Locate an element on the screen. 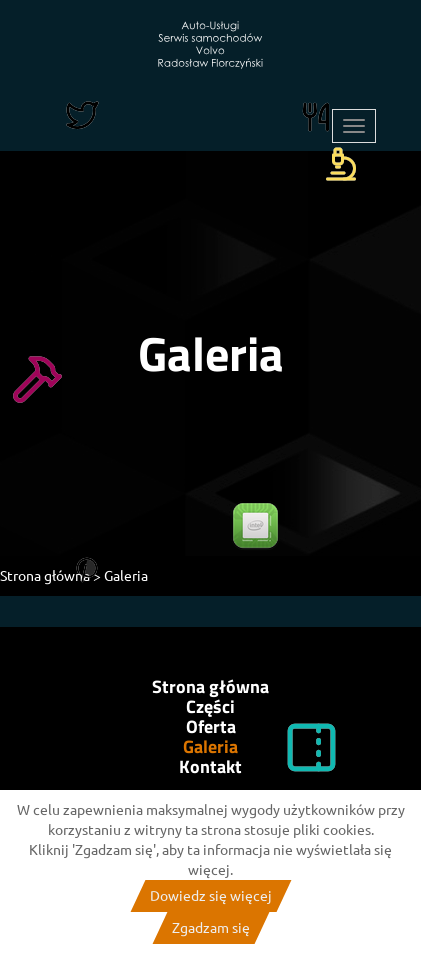 The image size is (421, 954). access tools or settings is located at coordinates (37, 378).